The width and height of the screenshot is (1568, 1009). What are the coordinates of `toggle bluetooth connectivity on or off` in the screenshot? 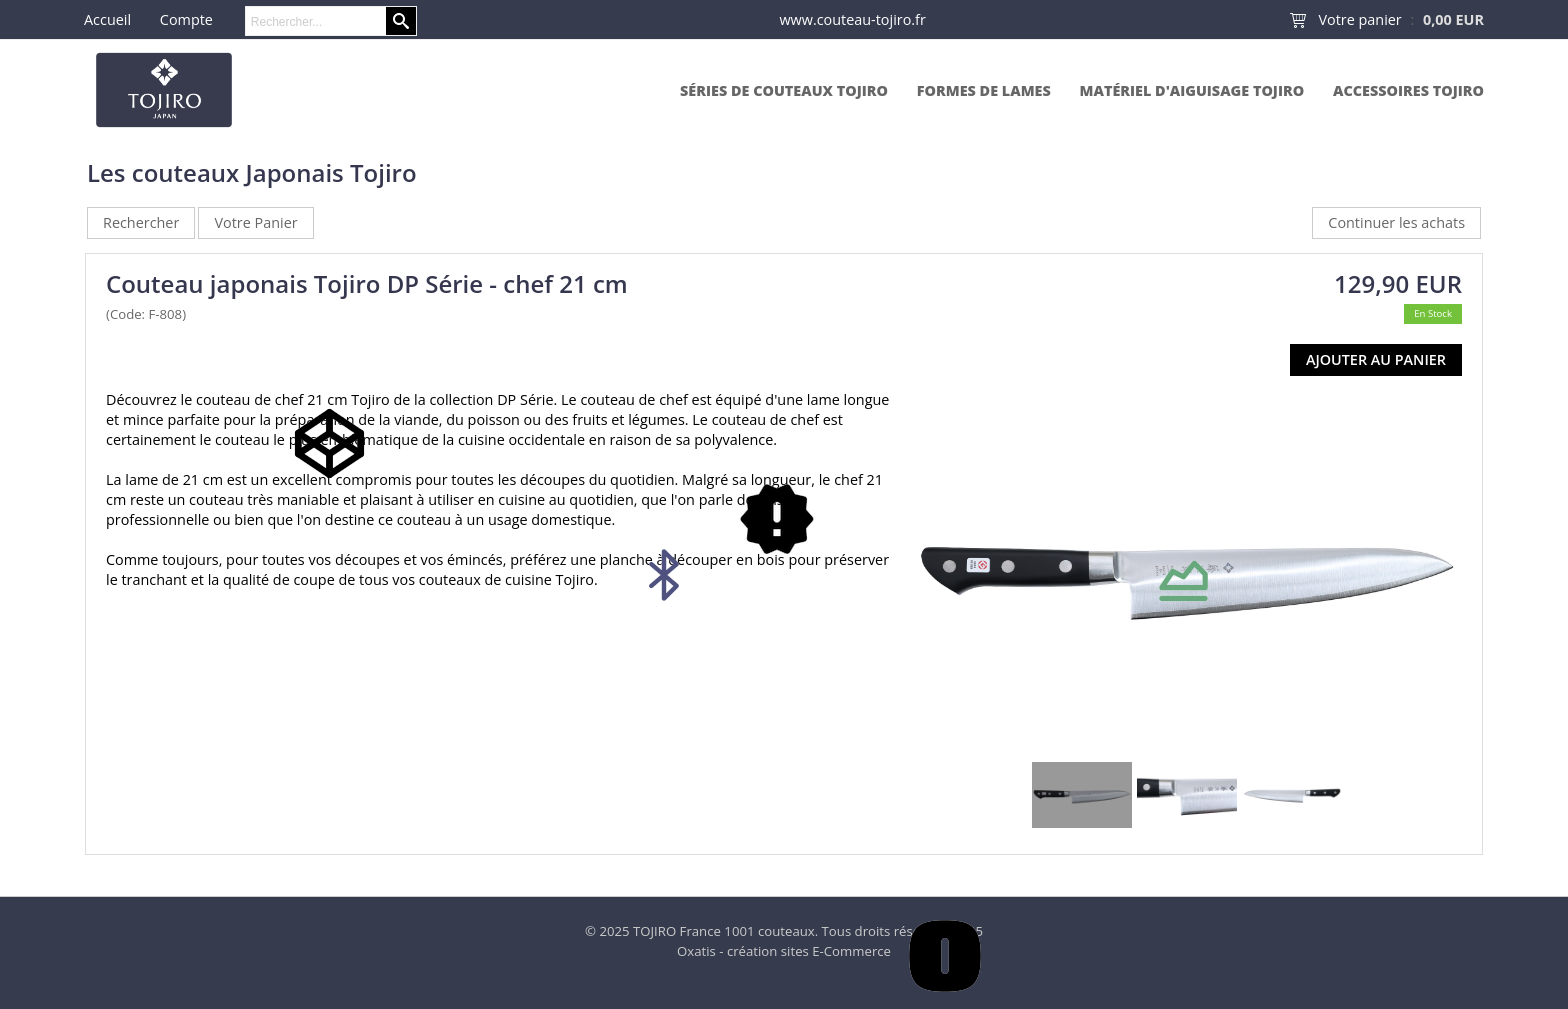 It's located at (664, 575).